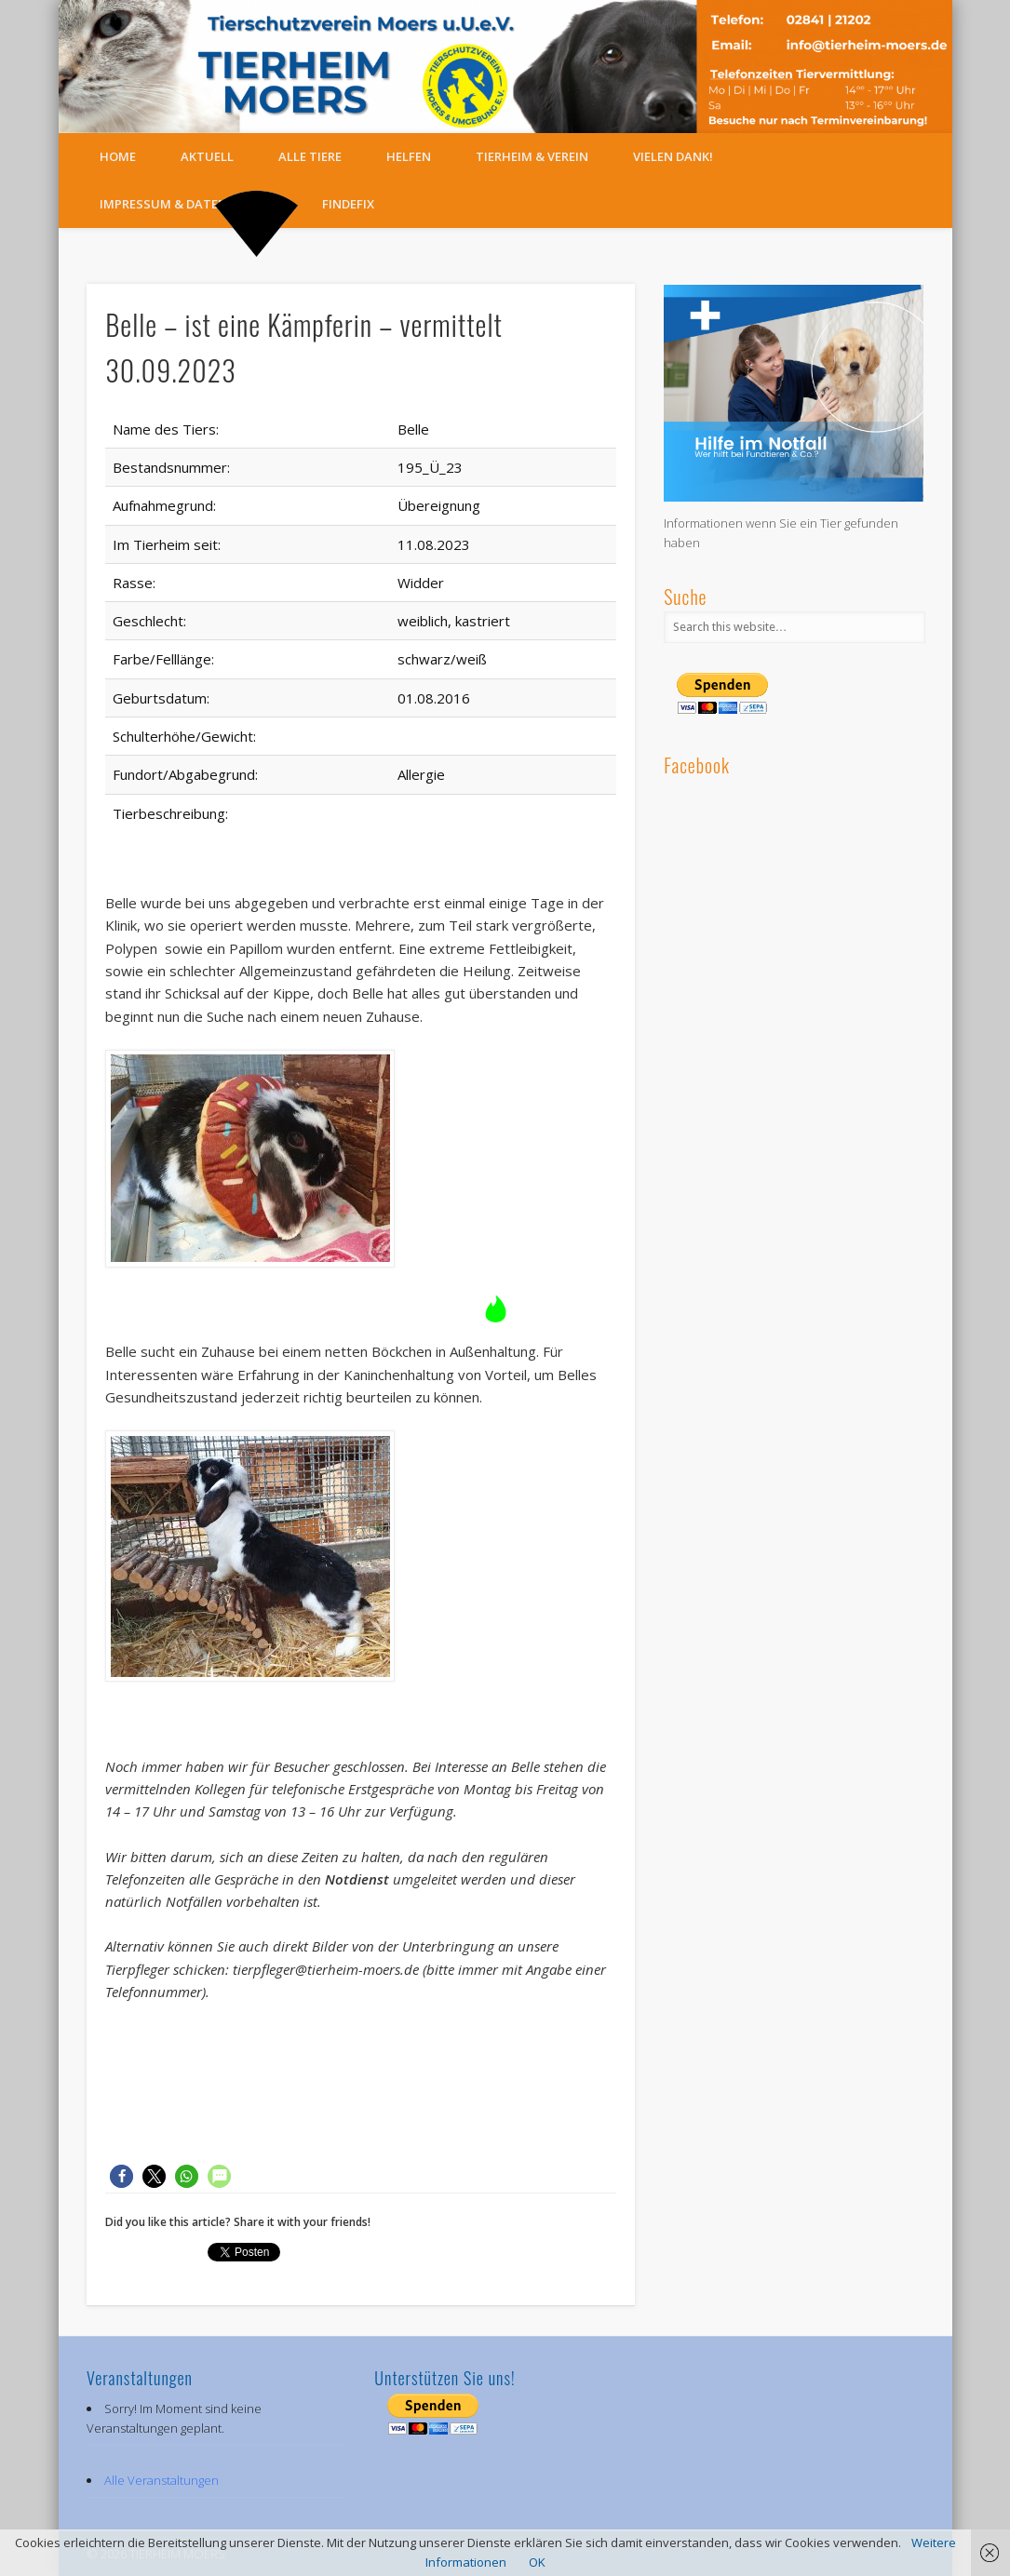 The image size is (1010, 2576). I want to click on indicates active wifi connection, so click(256, 223).